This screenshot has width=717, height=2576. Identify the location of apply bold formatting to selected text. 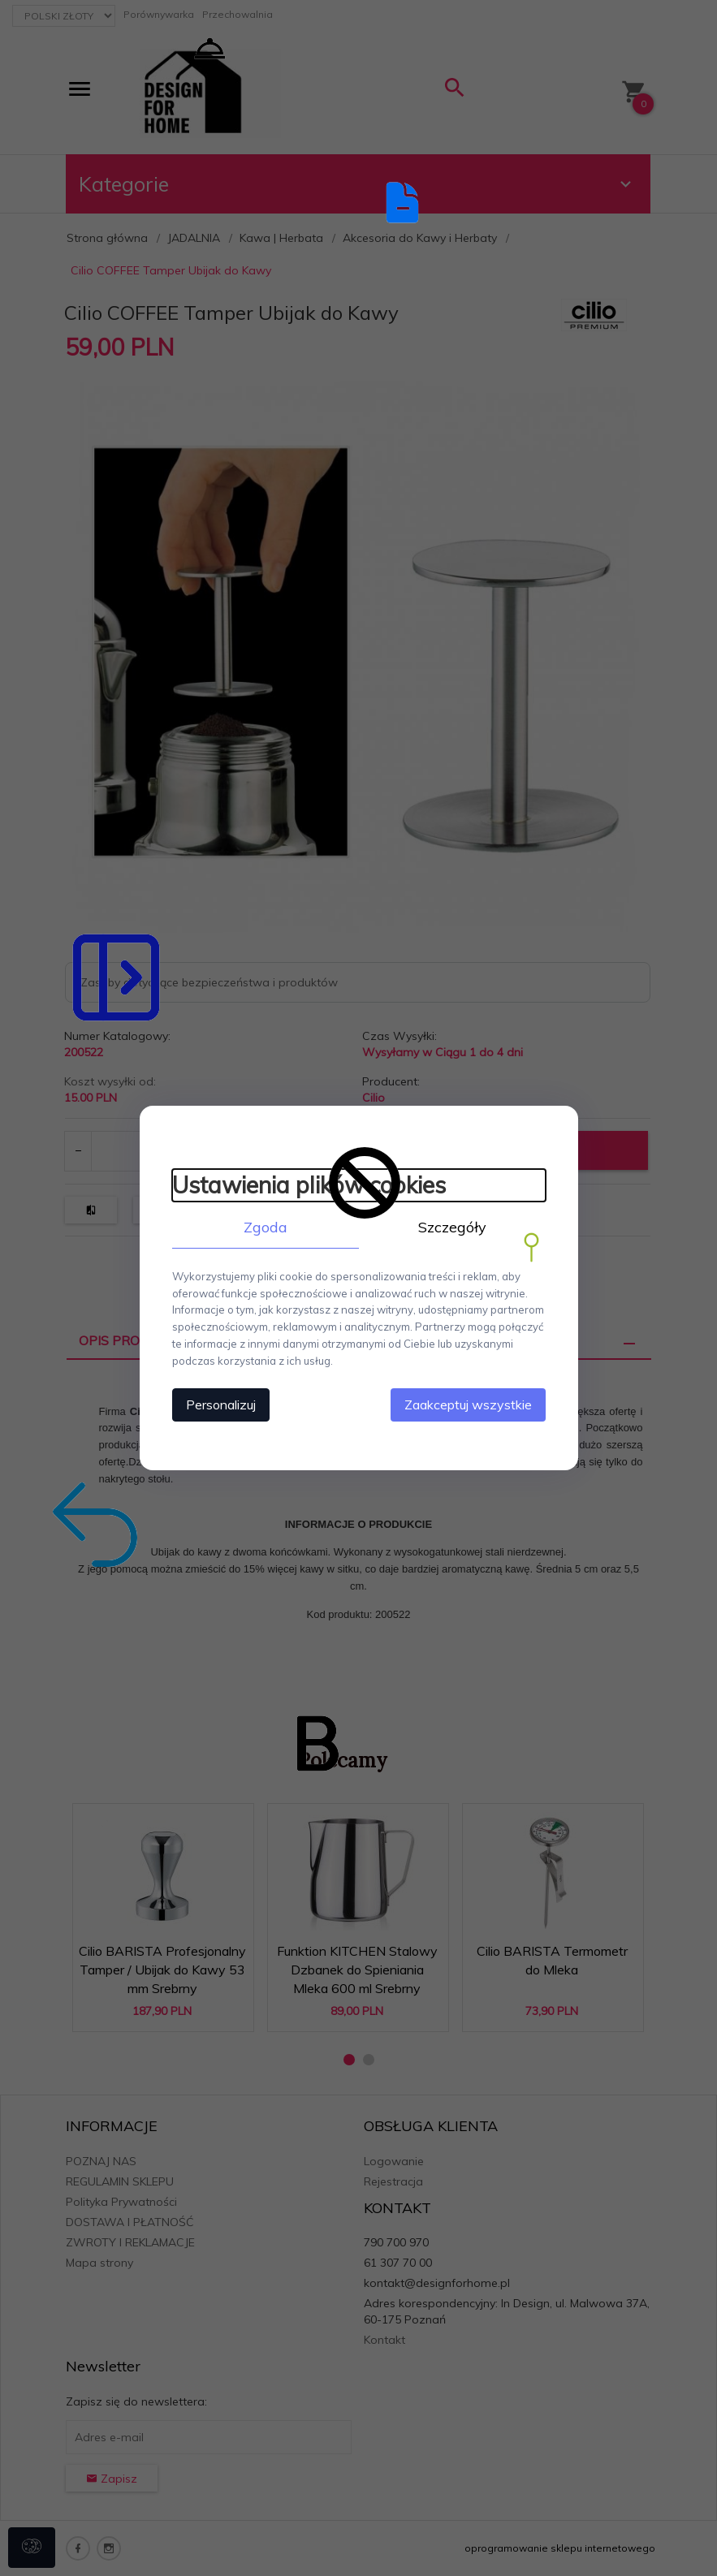
(317, 1743).